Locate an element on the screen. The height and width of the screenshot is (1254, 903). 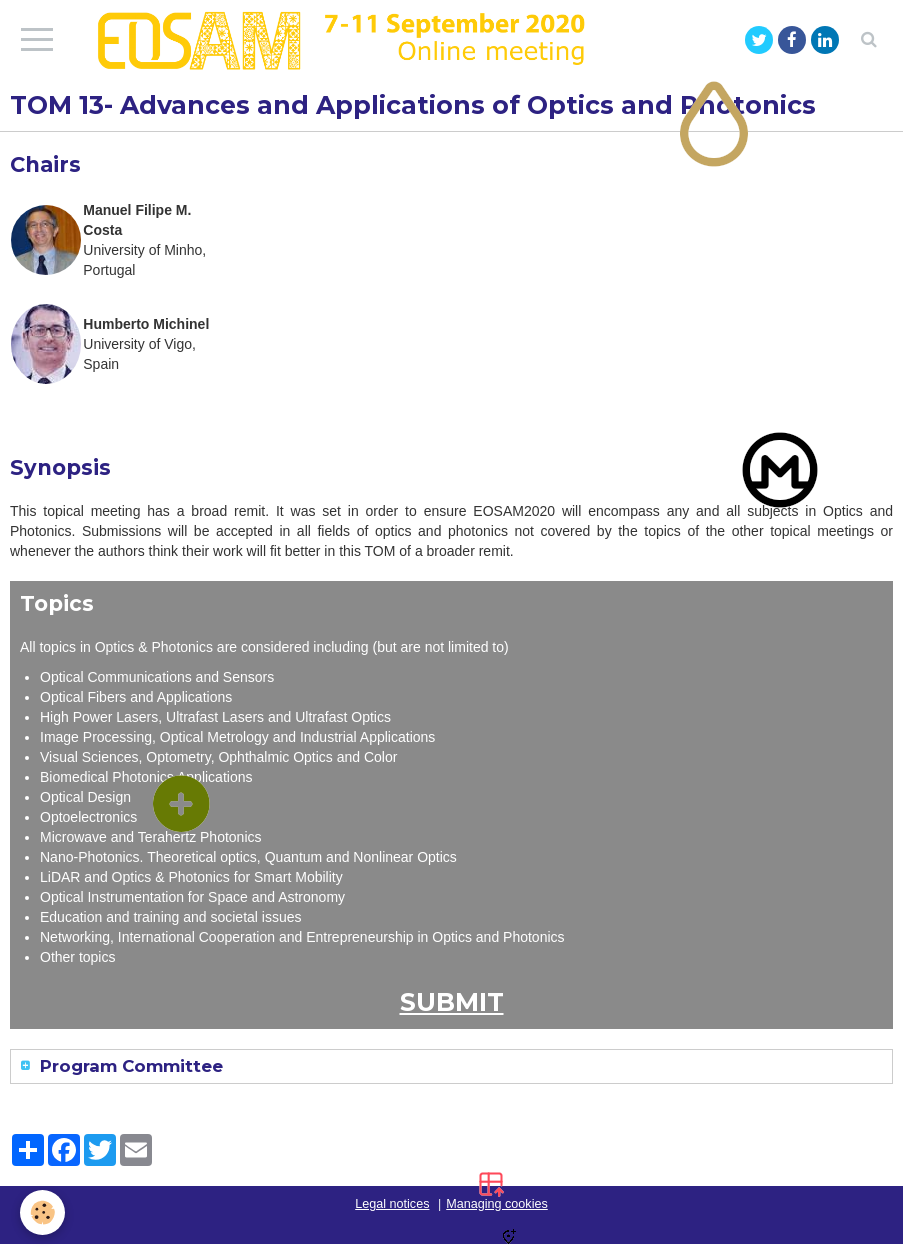
add a new location pin to the map is located at coordinates (508, 1236).